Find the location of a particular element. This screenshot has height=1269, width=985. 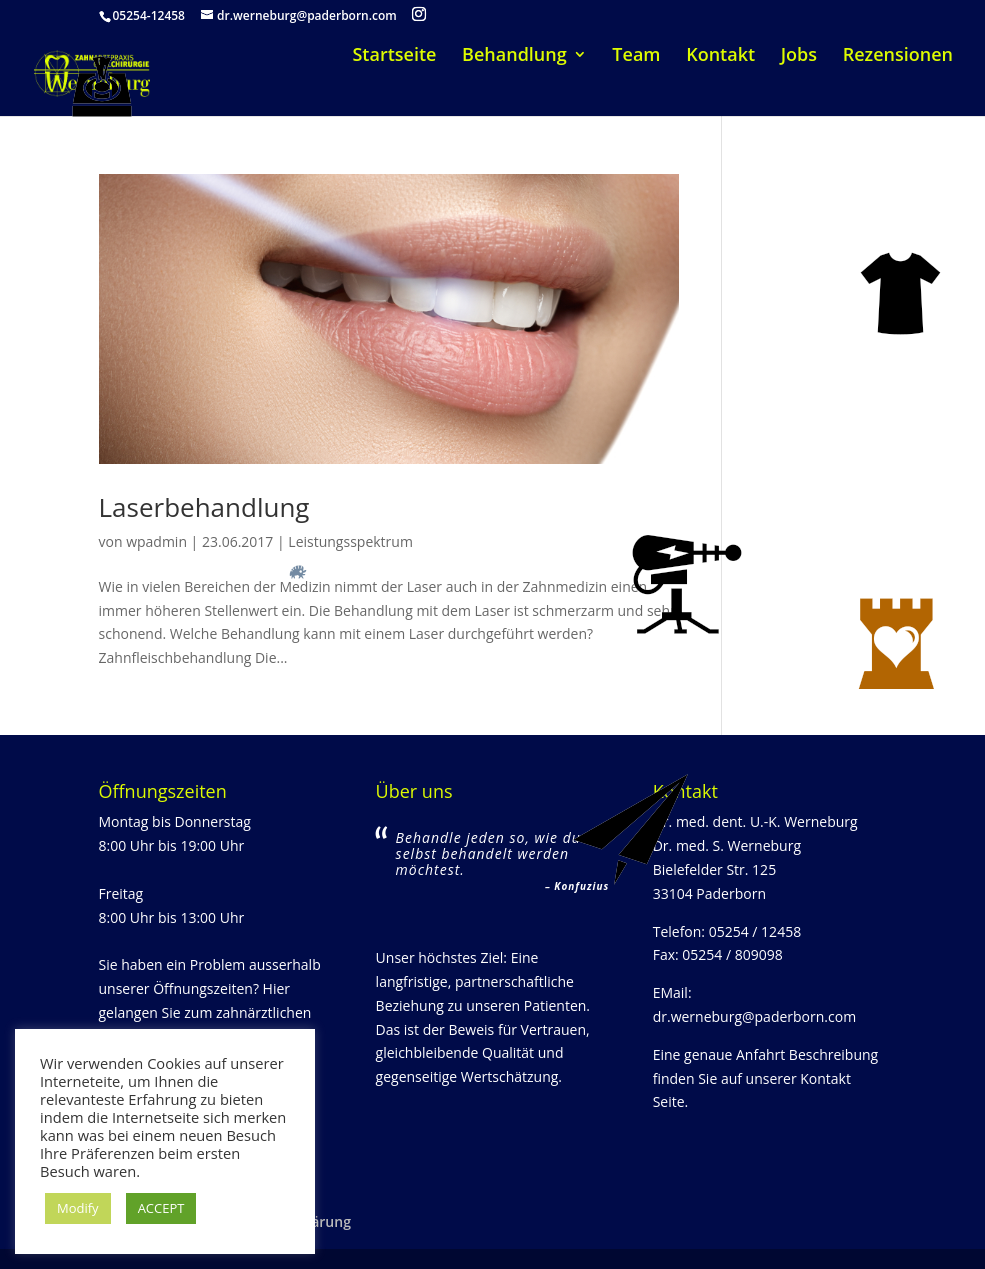

select boar faction or clan emblem is located at coordinates (298, 572).